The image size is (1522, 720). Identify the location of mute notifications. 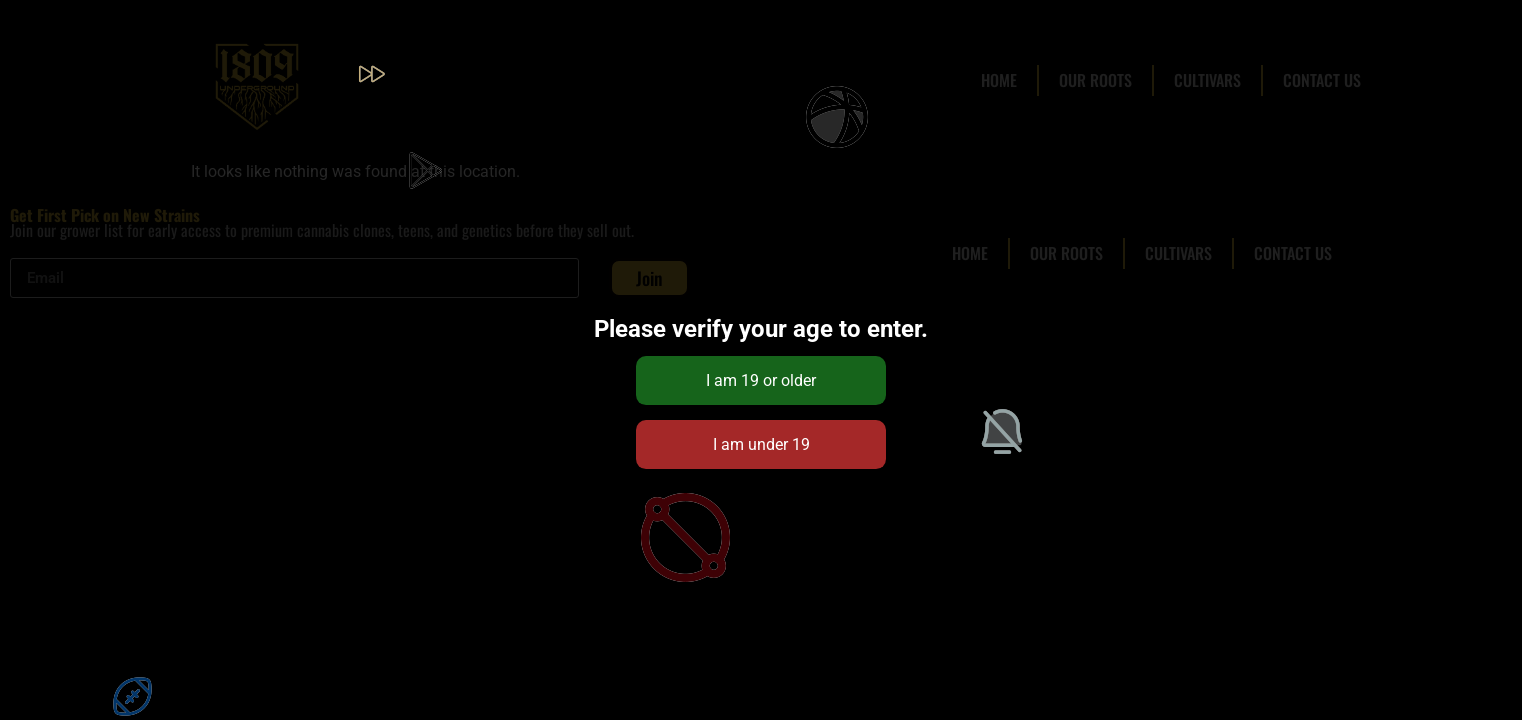
(1002, 431).